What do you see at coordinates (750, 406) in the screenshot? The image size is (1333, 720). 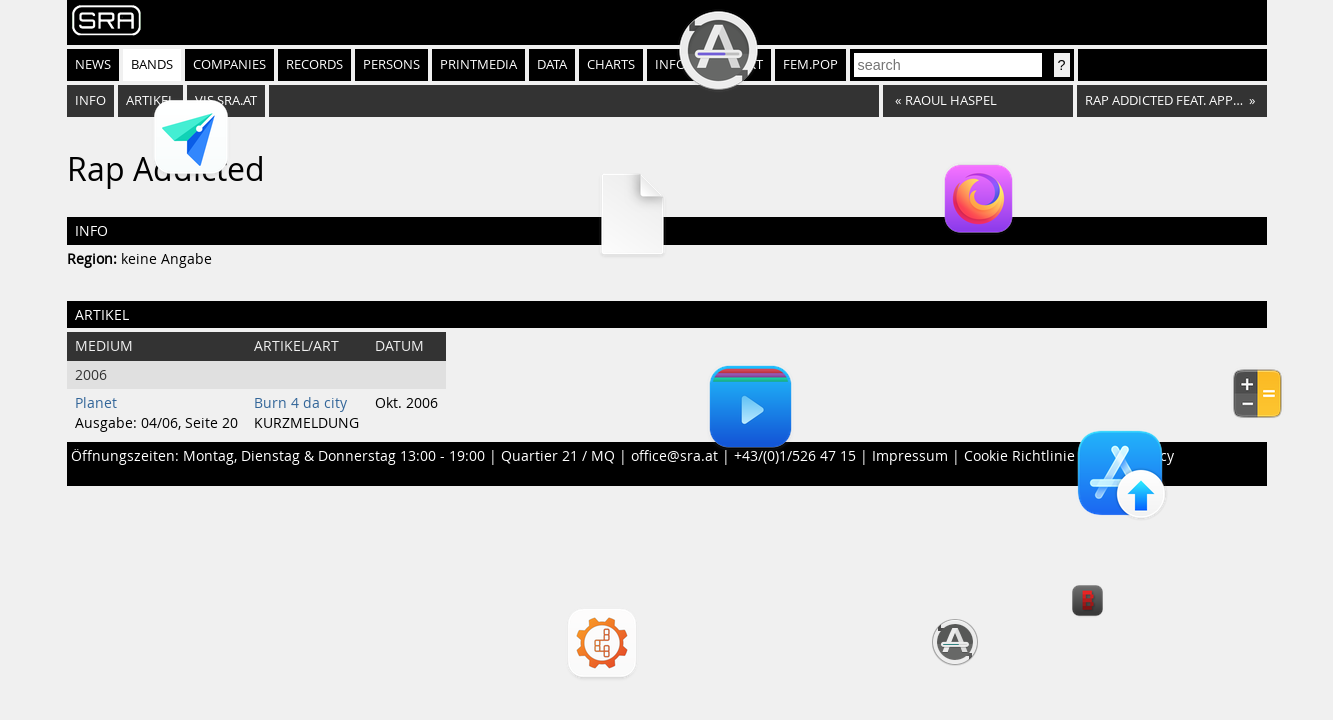 I see `open calligra stage presentation app` at bounding box center [750, 406].